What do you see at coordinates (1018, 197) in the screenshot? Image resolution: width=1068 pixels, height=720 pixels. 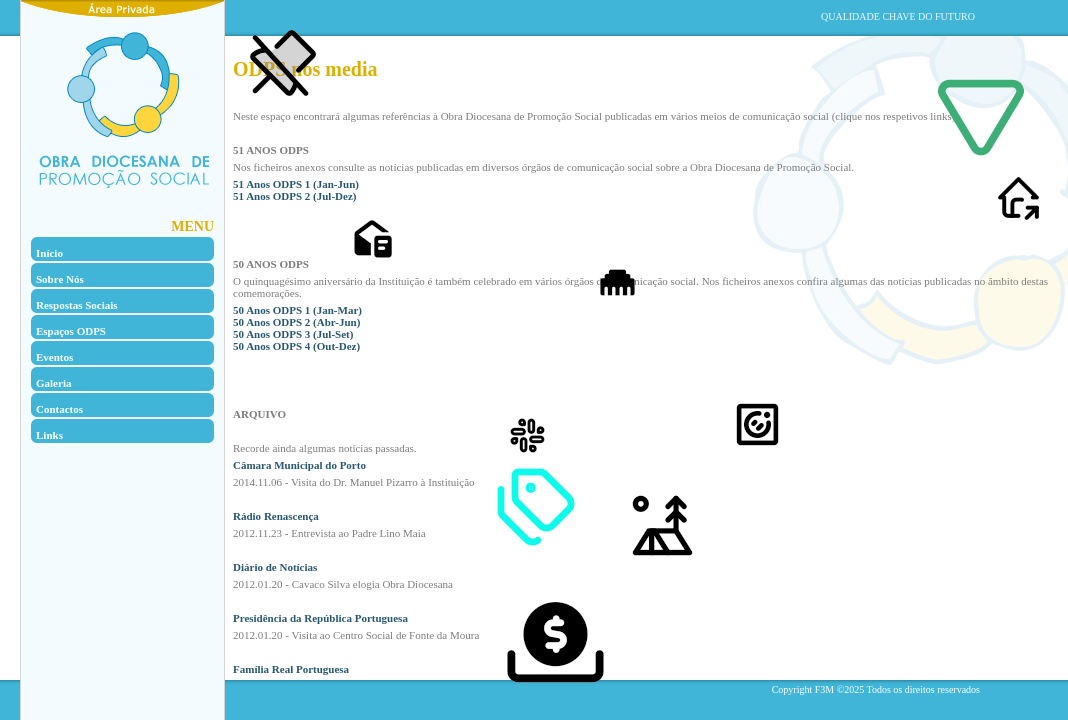 I see `share a home or property listing` at bounding box center [1018, 197].